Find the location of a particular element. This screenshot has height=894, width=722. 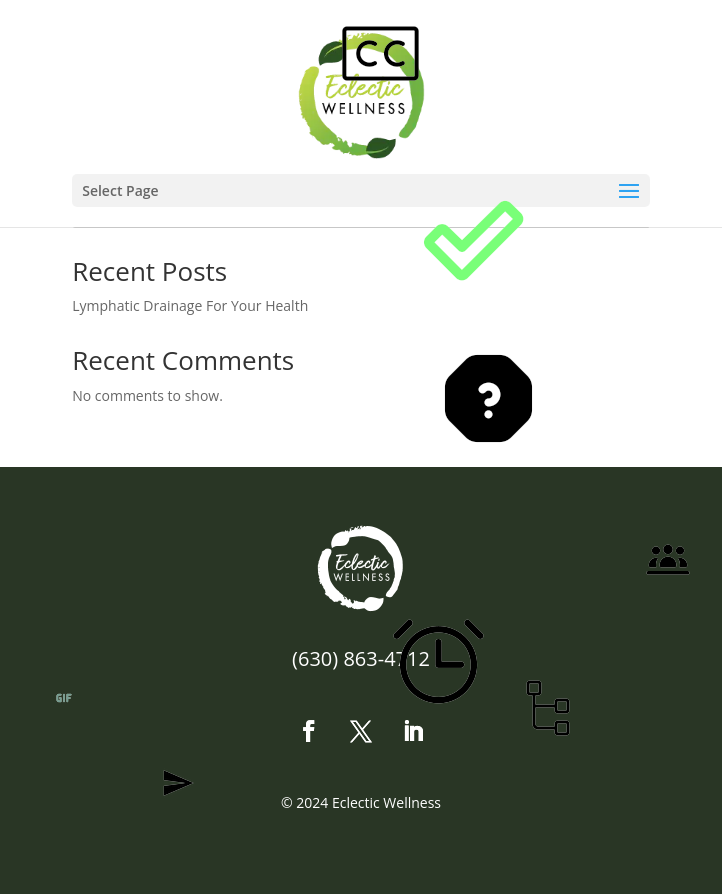

confirm or submit an action is located at coordinates (472, 239).